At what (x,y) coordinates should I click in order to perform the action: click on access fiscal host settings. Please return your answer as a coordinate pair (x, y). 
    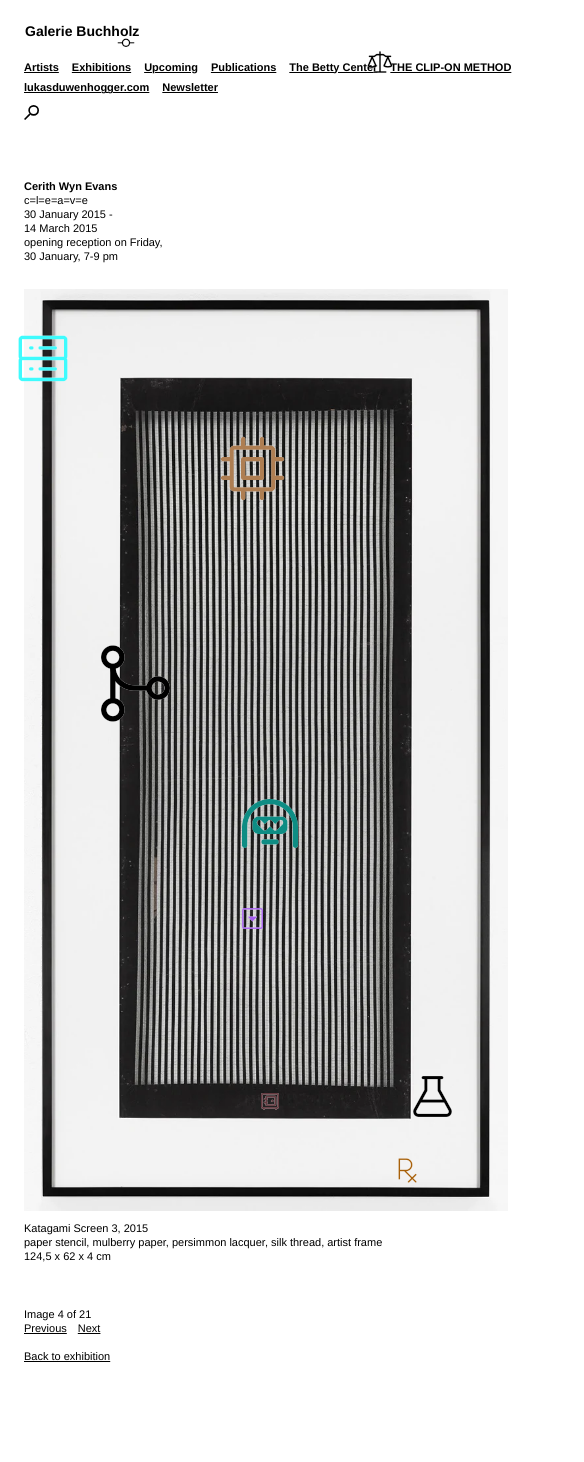
    Looking at the image, I should click on (270, 1102).